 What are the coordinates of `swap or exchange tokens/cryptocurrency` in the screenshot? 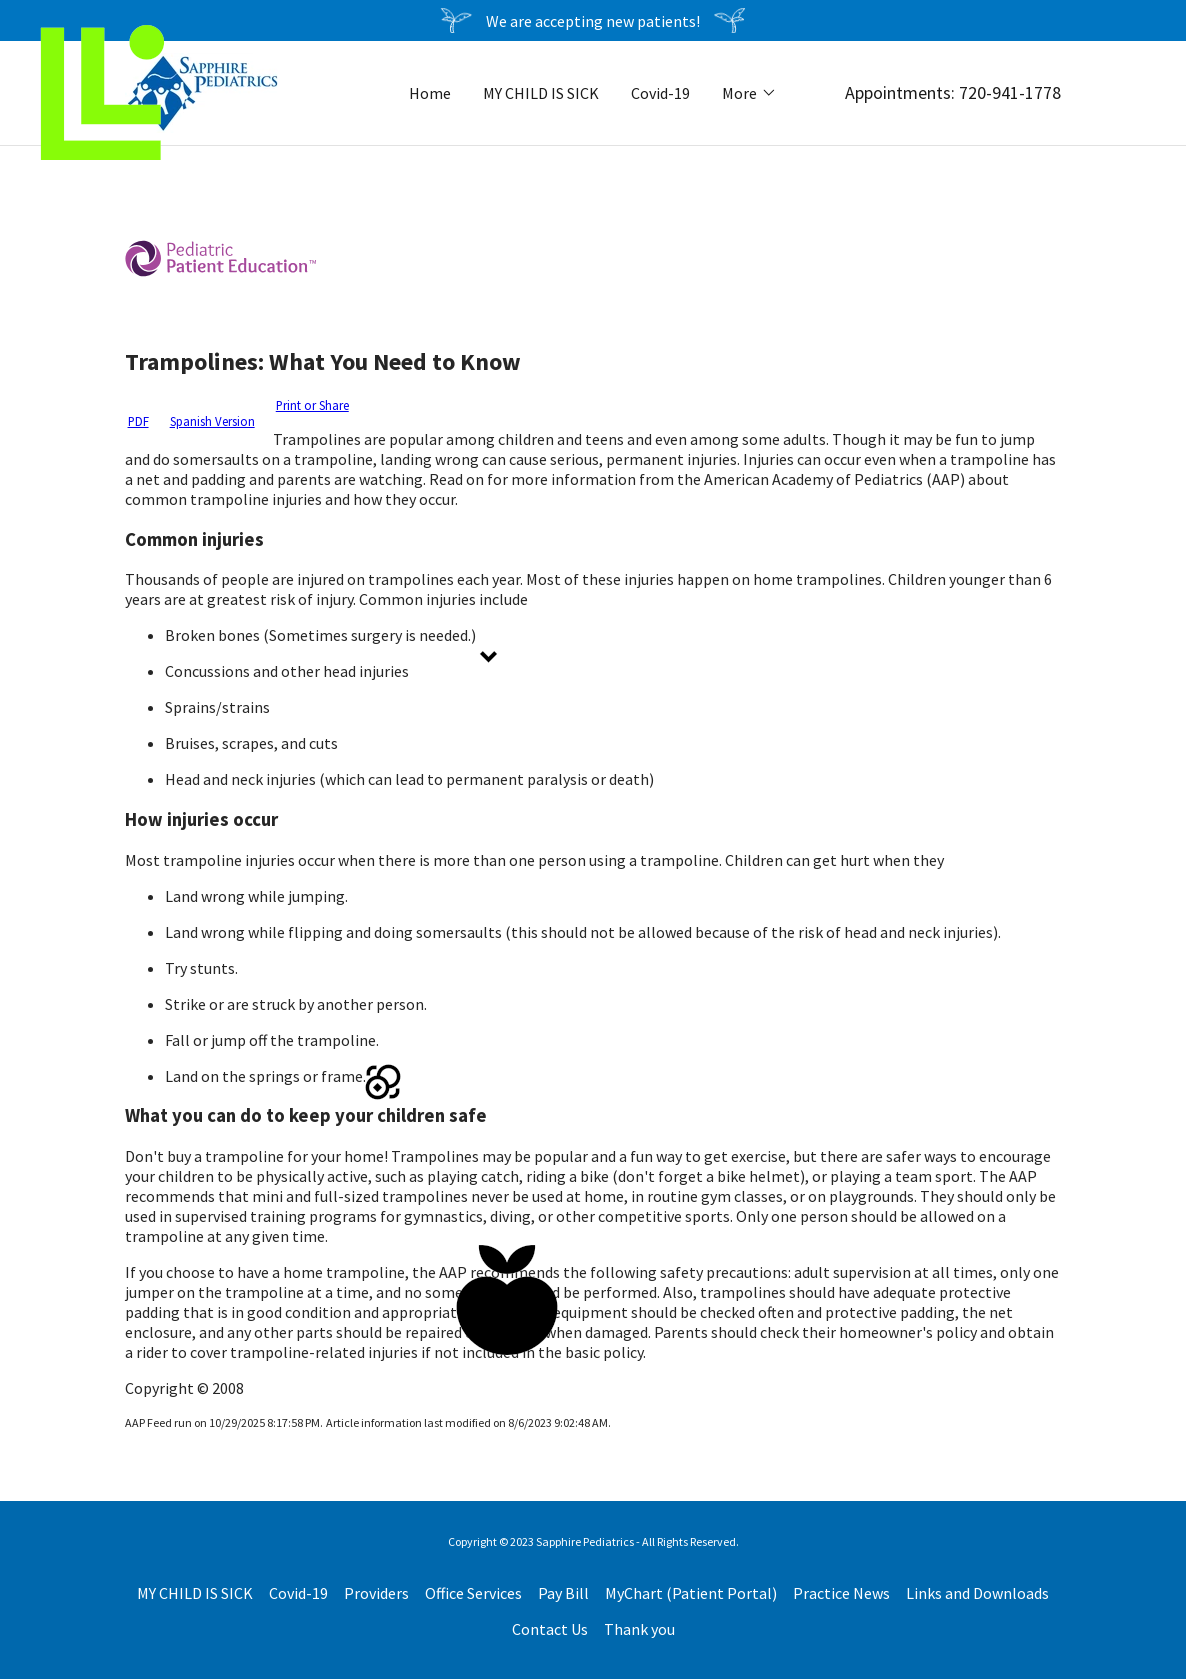 It's located at (383, 1082).